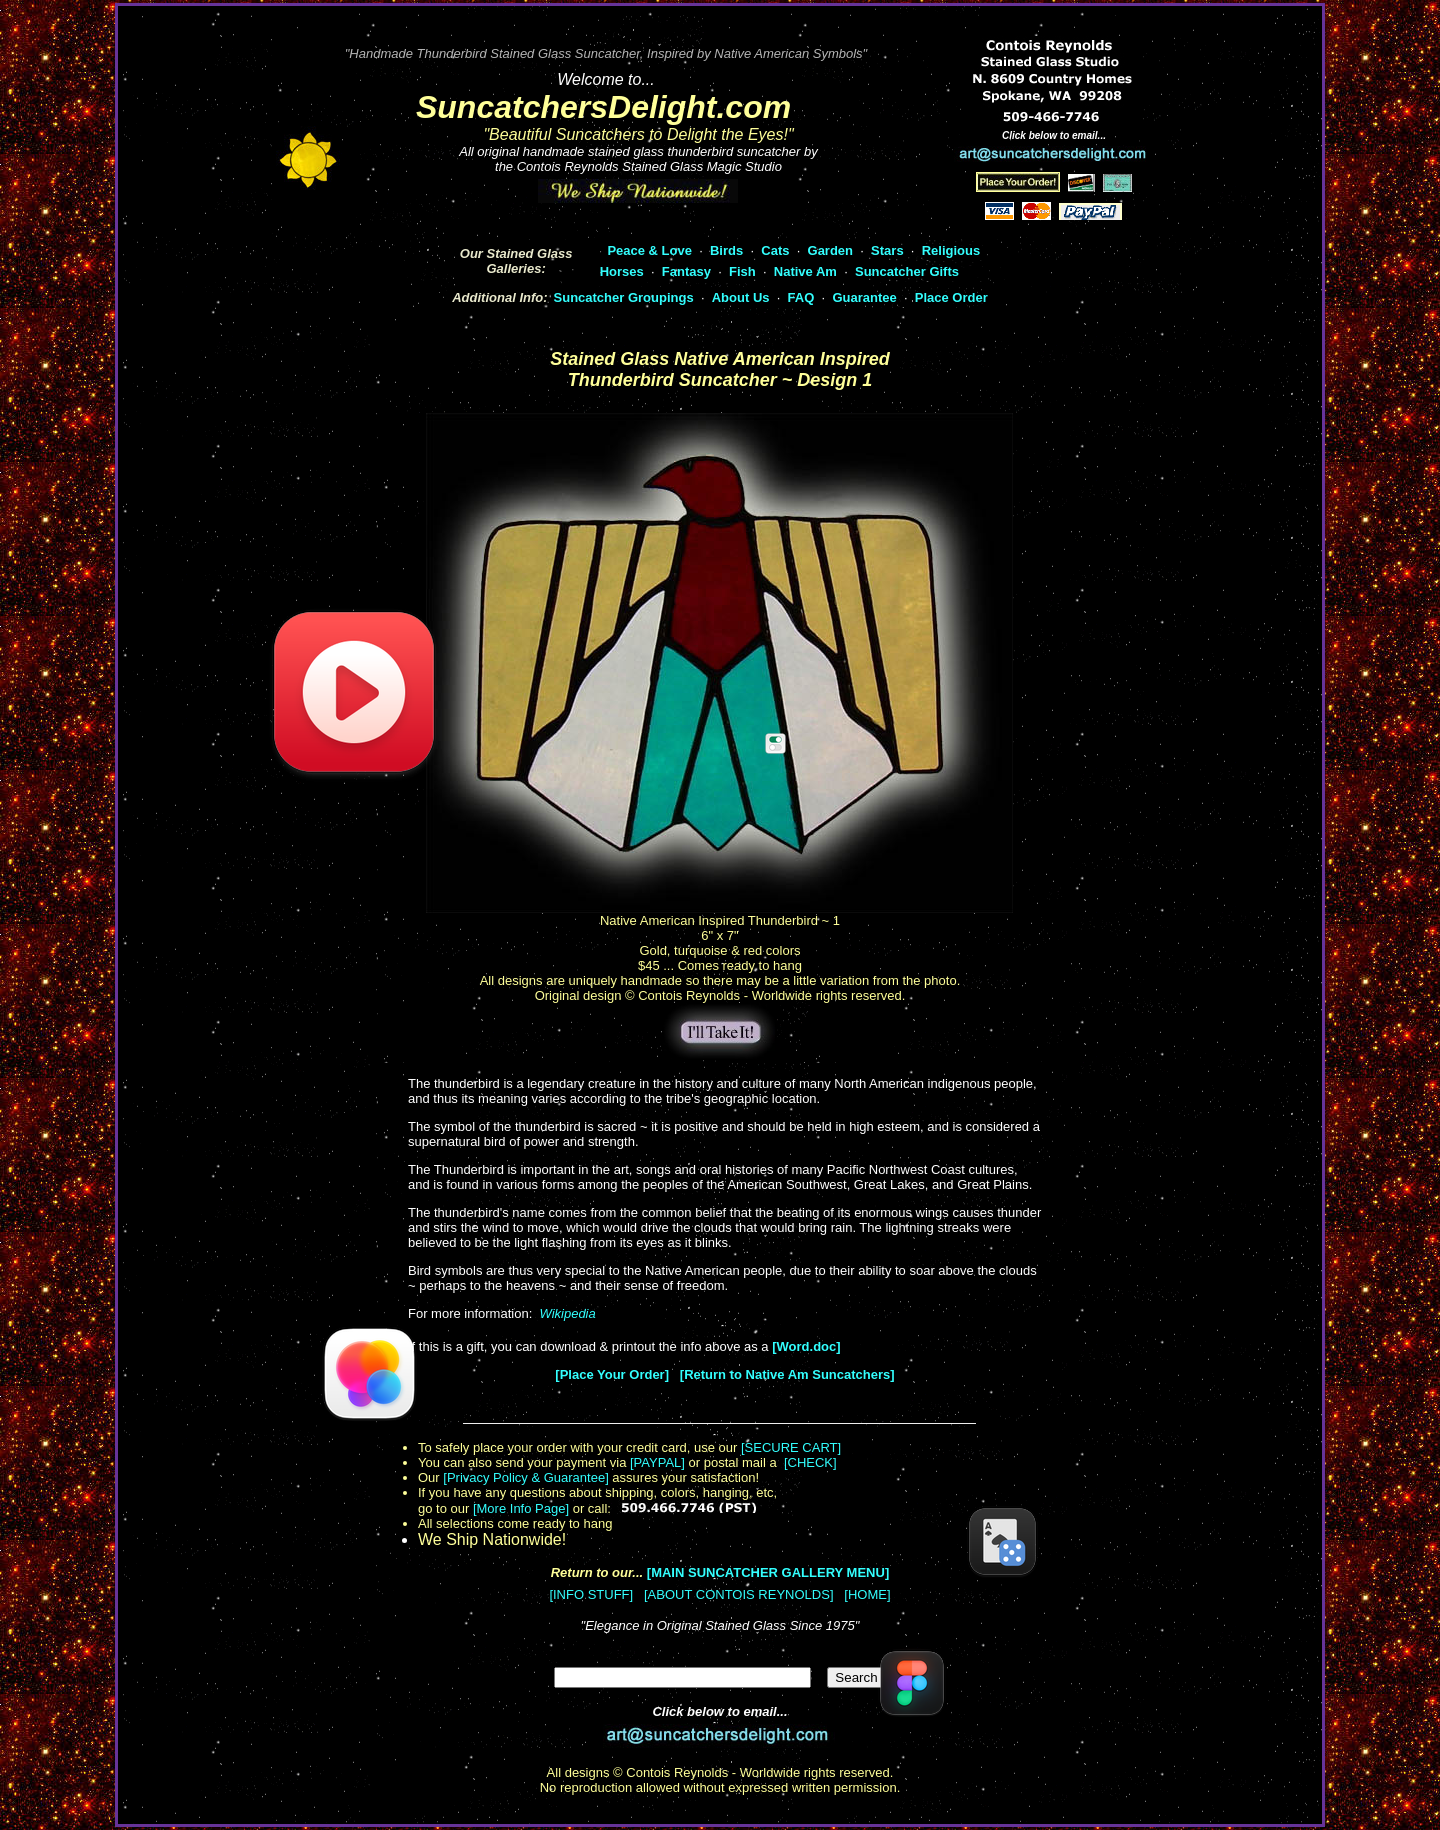 The height and width of the screenshot is (1830, 1440). Describe the element at coordinates (369, 1373) in the screenshot. I see `open Game Center app` at that location.